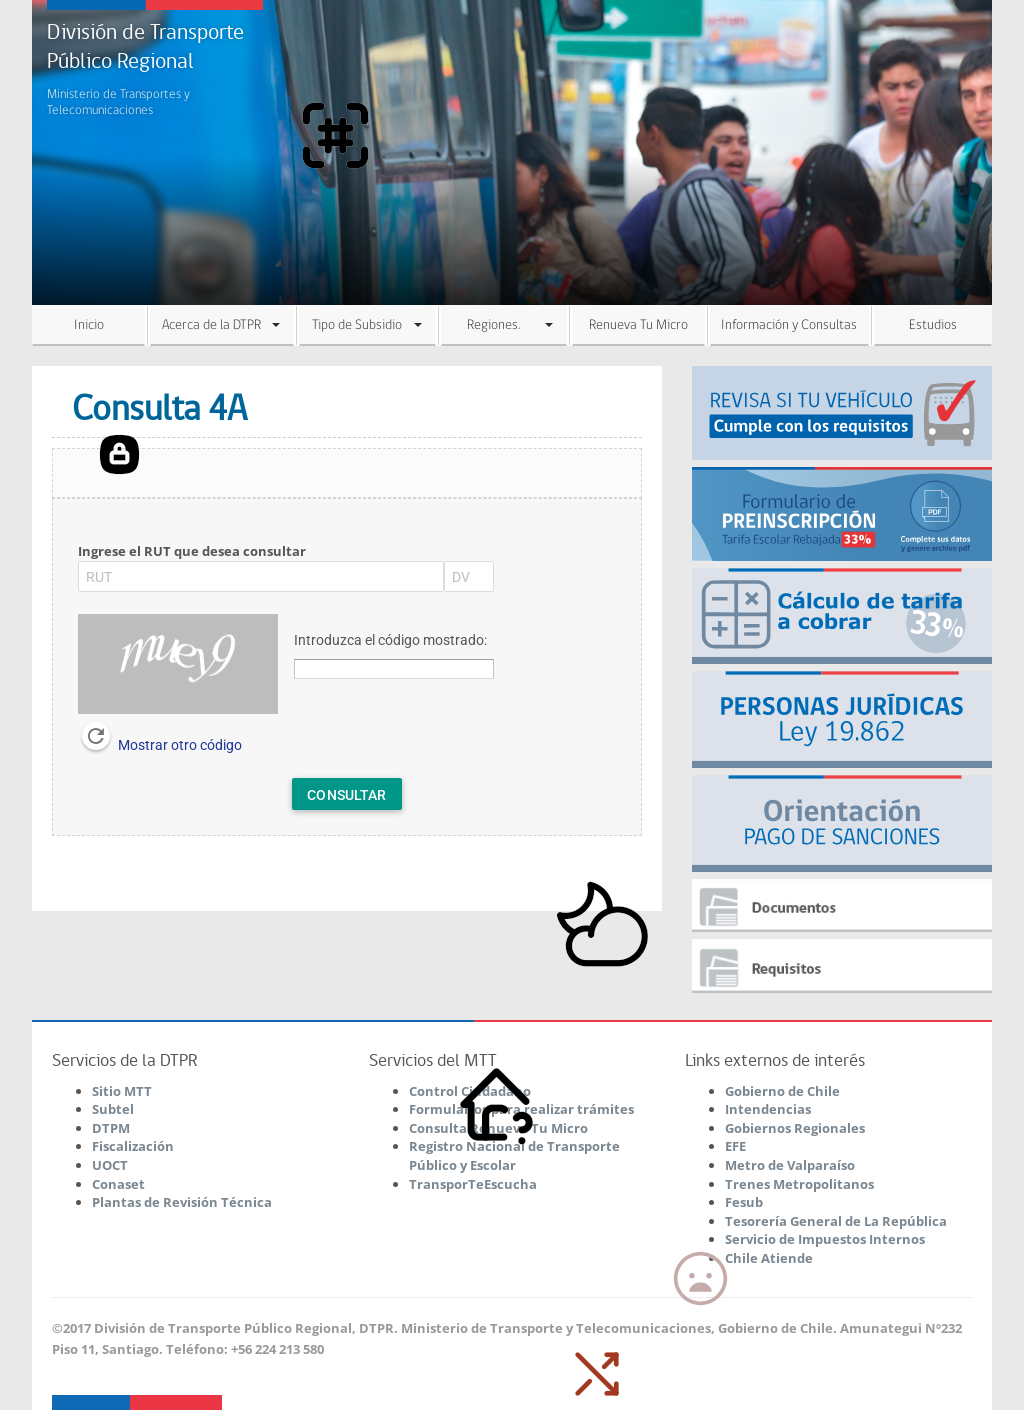 The width and height of the screenshot is (1024, 1410). What do you see at coordinates (700, 1278) in the screenshot?
I see `express disappointment or negative feedback` at bounding box center [700, 1278].